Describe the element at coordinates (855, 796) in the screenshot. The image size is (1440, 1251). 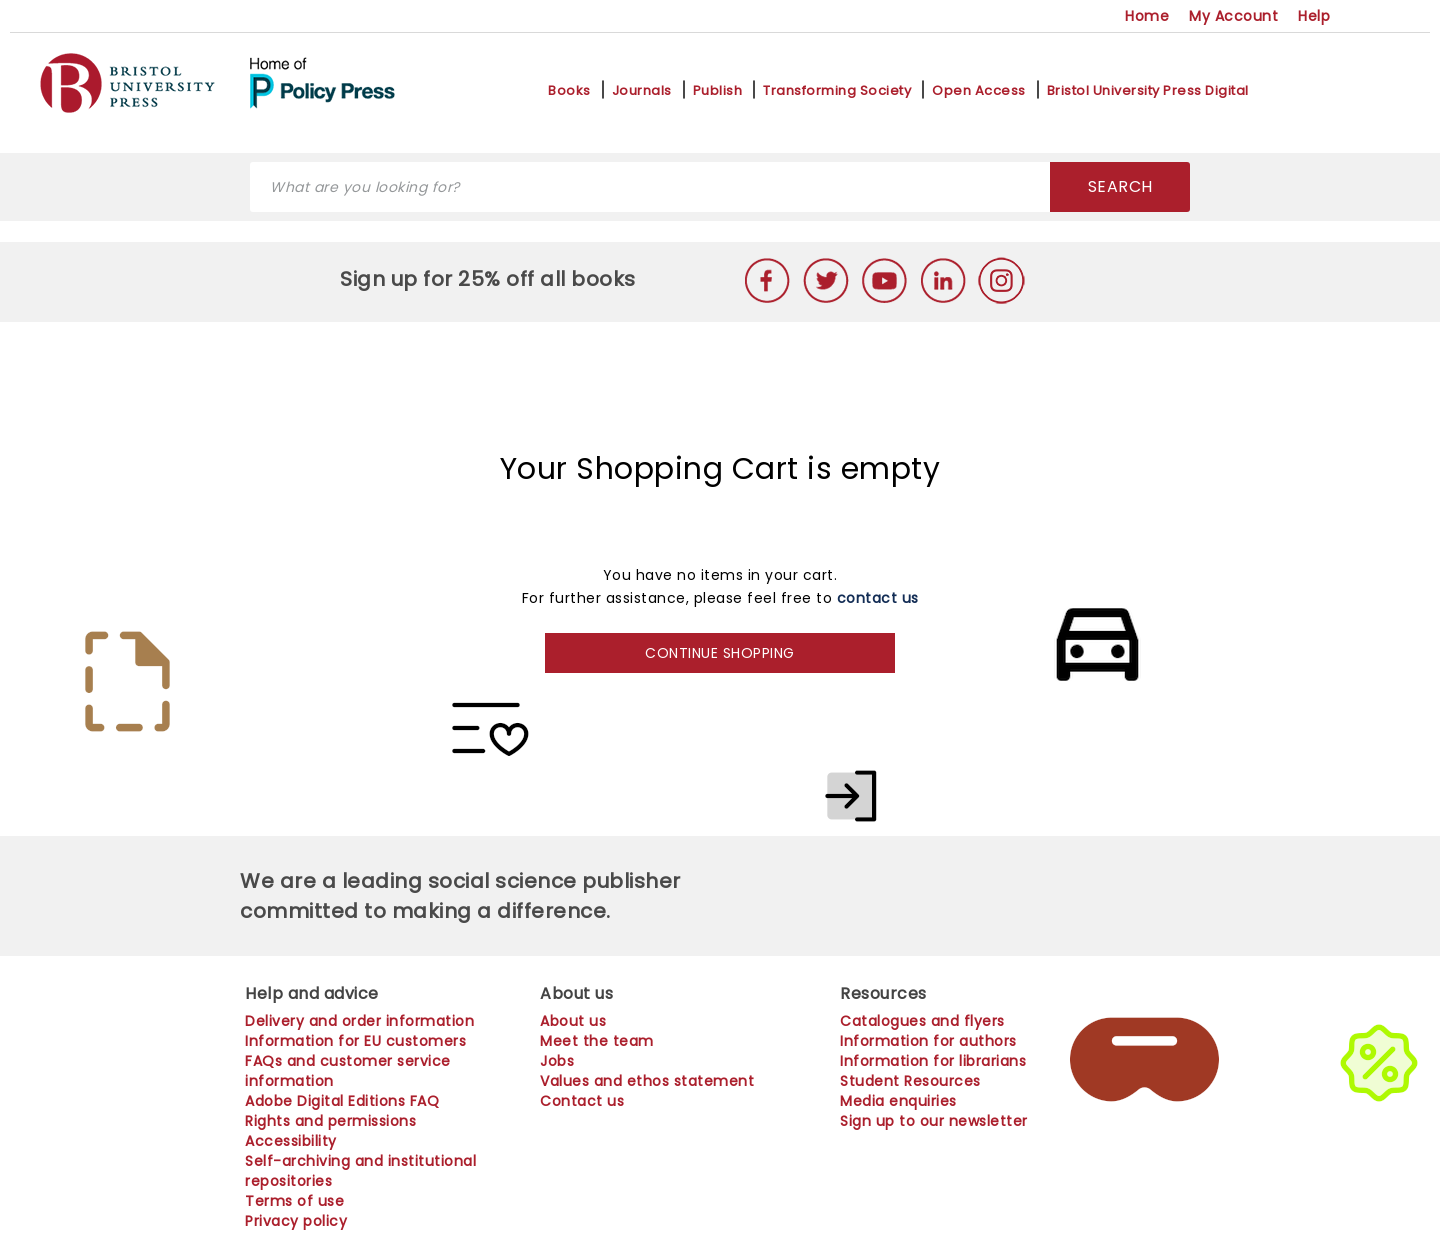
I see `sign in to your account` at that location.